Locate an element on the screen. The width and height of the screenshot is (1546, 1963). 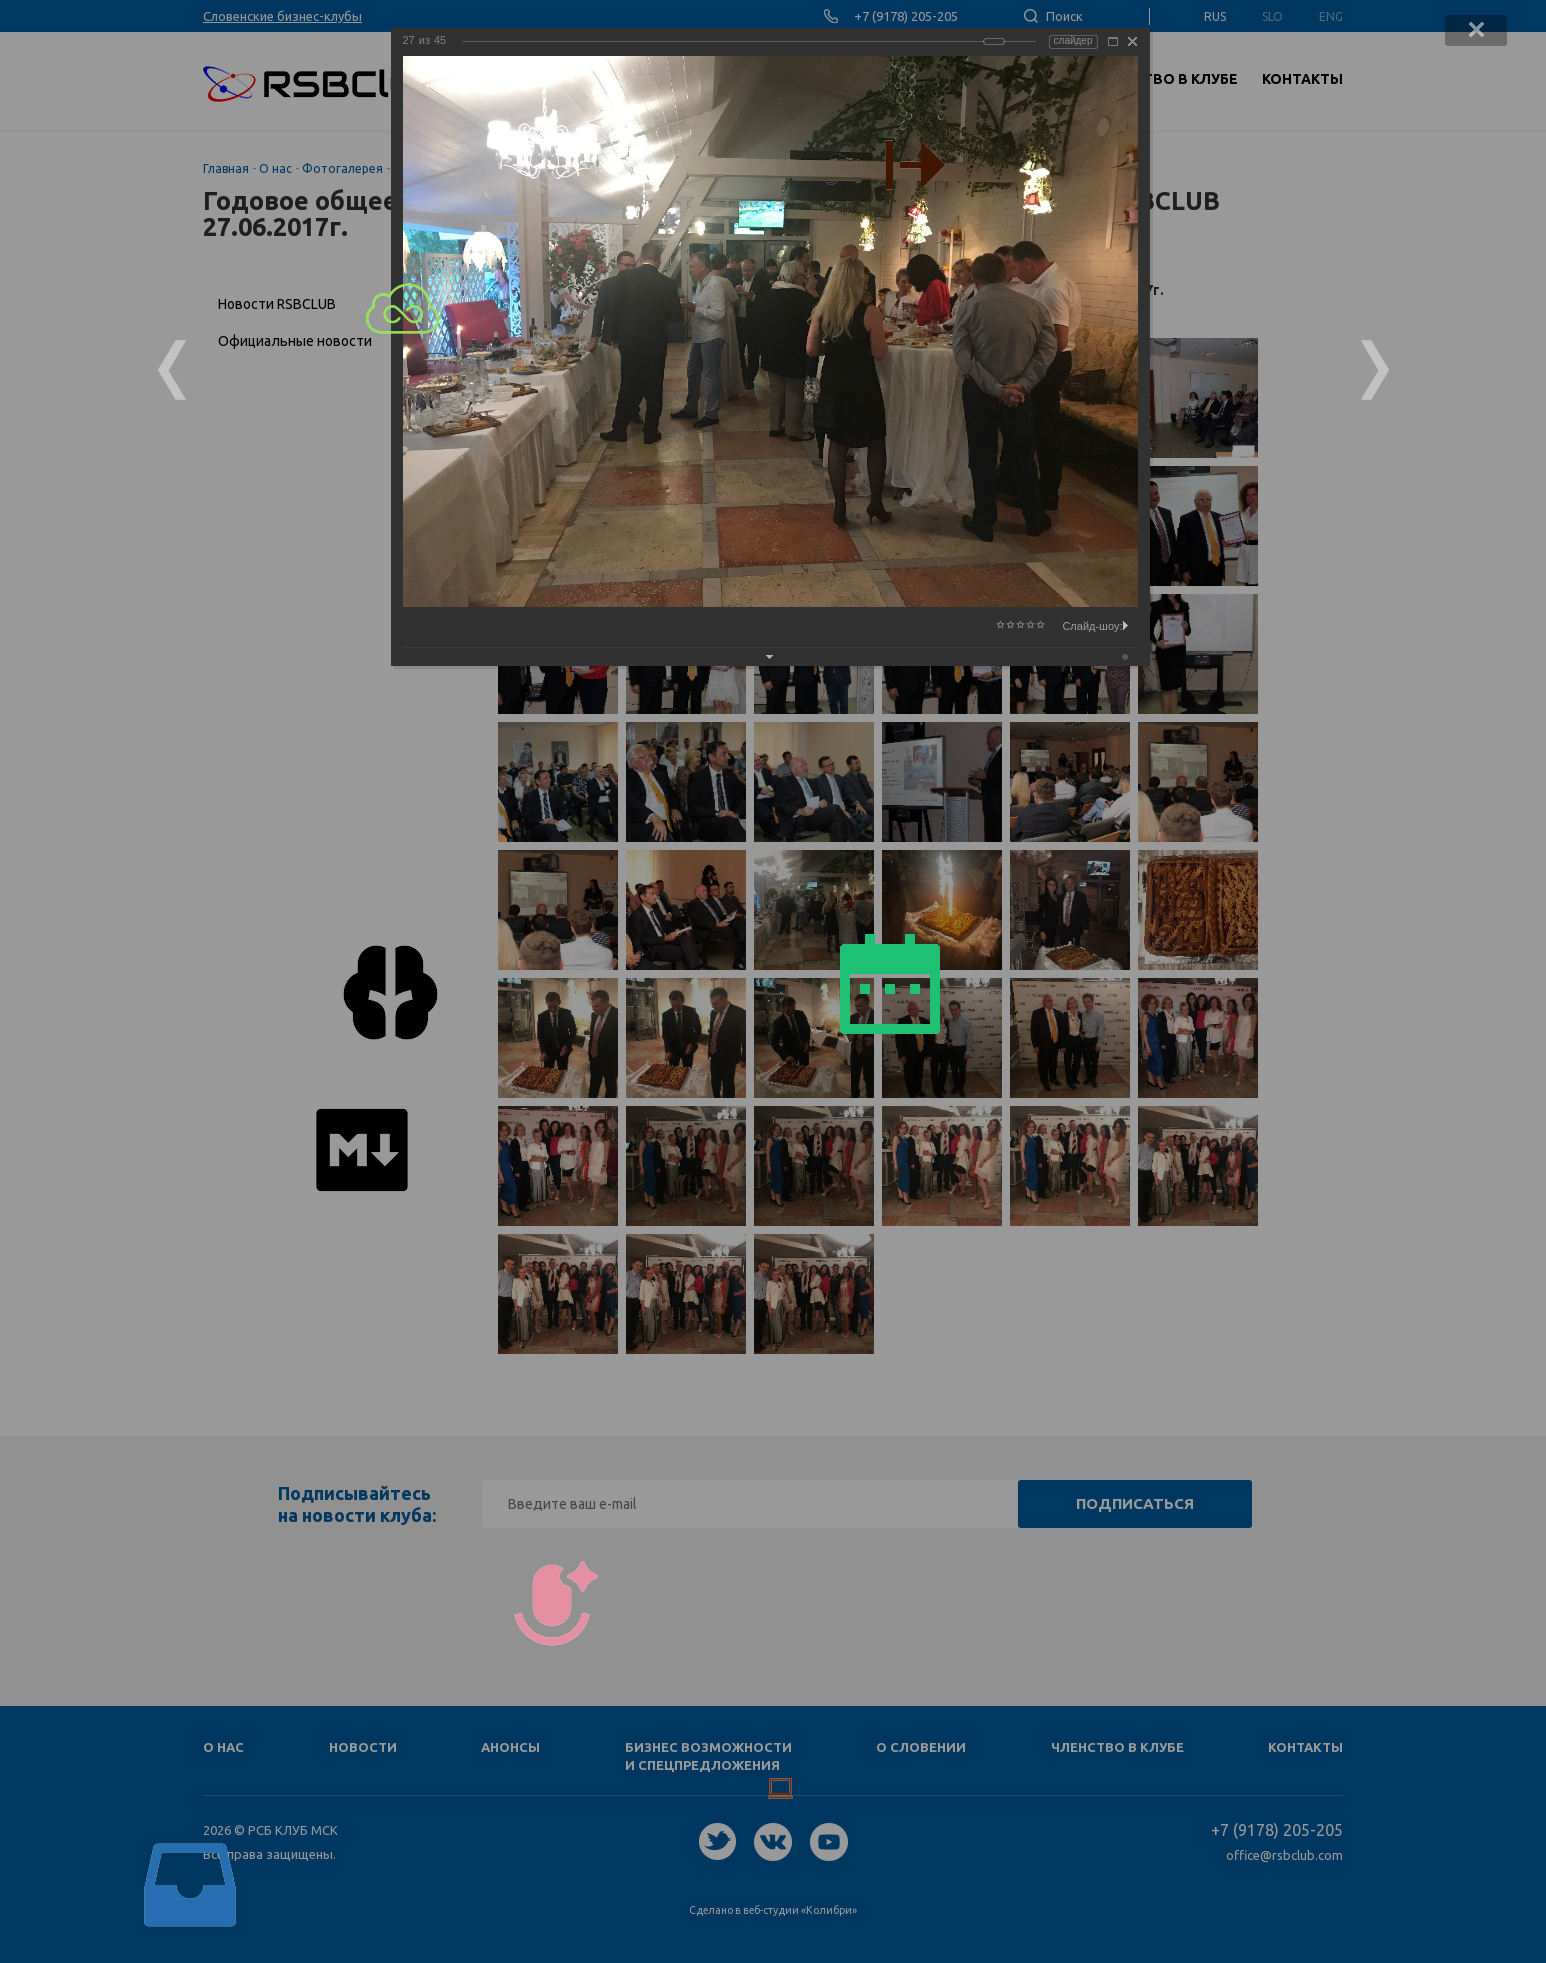
open jsfiddle code editor is located at coordinates (402, 308).